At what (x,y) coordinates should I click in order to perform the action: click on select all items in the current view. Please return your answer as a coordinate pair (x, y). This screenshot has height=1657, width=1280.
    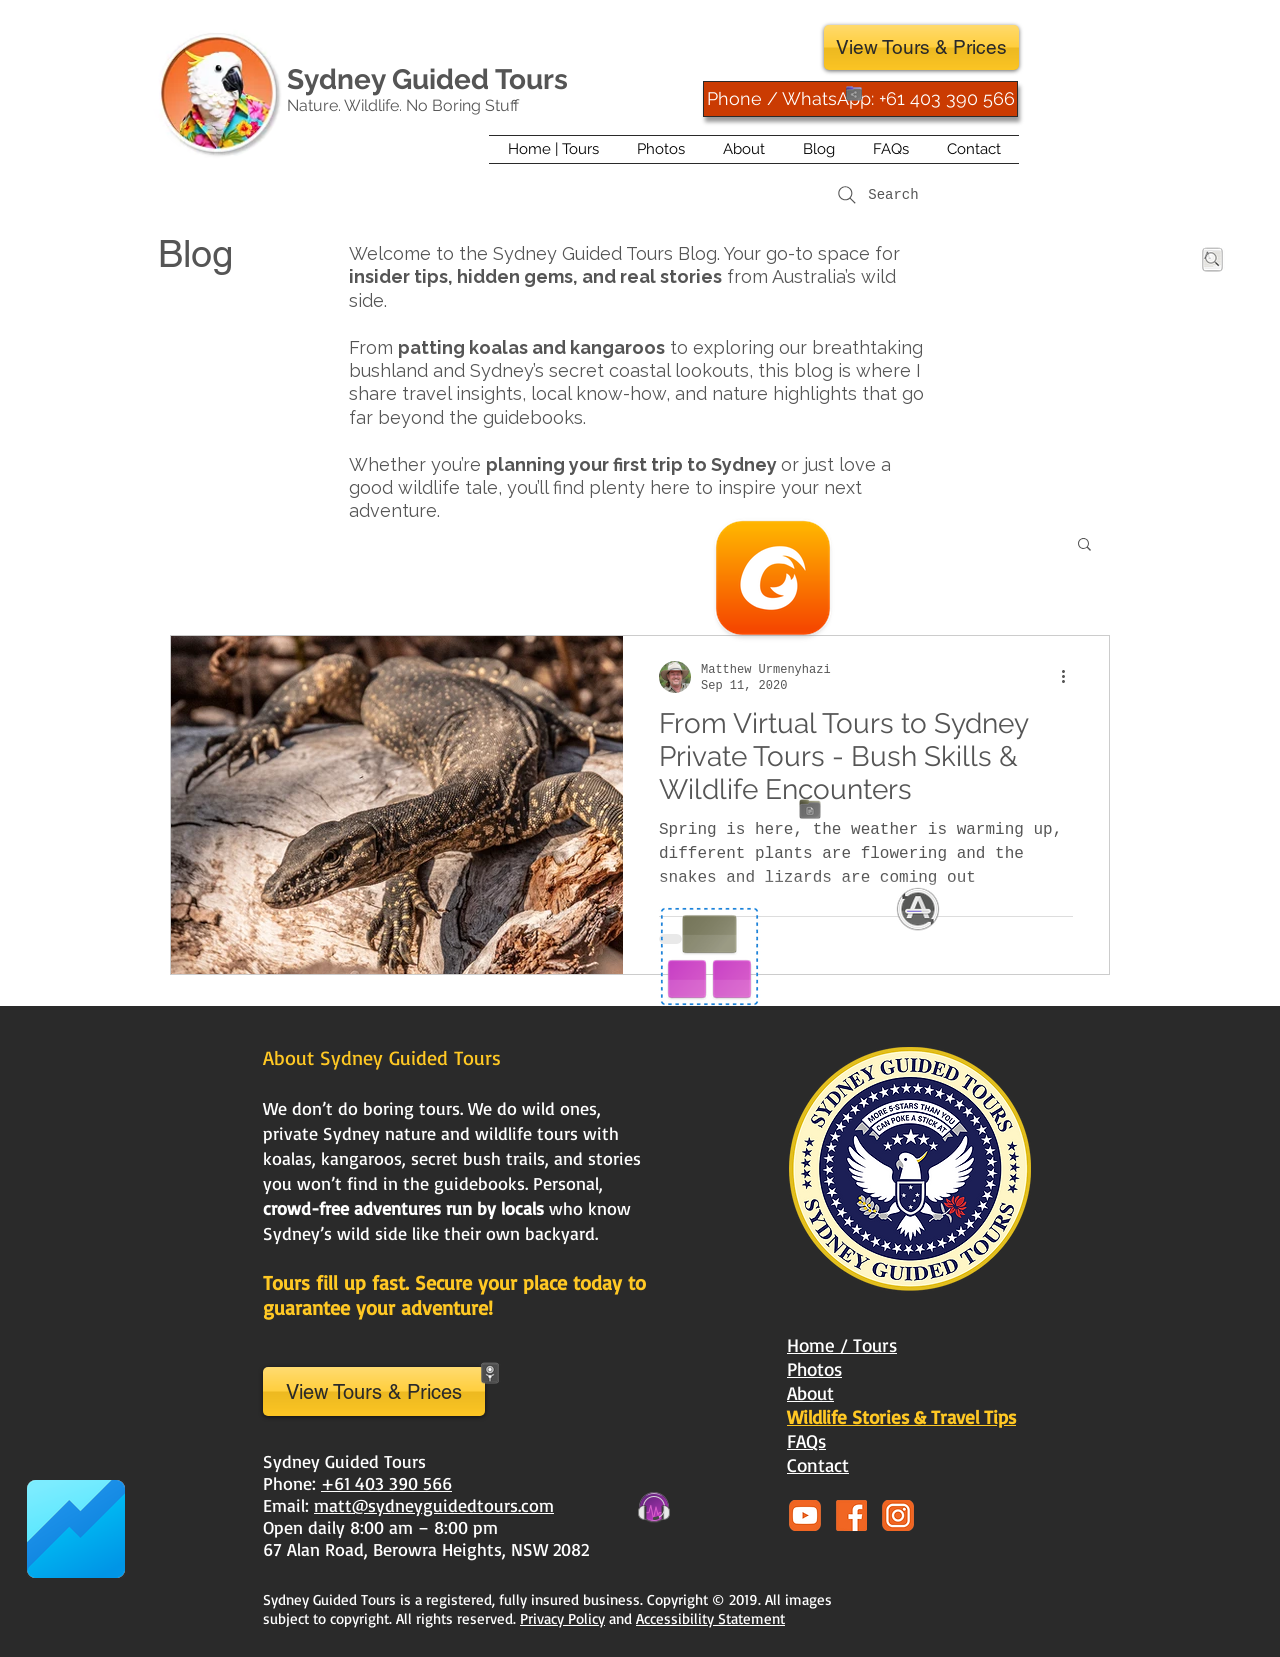
    Looking at the image, I should click on (709, 956).